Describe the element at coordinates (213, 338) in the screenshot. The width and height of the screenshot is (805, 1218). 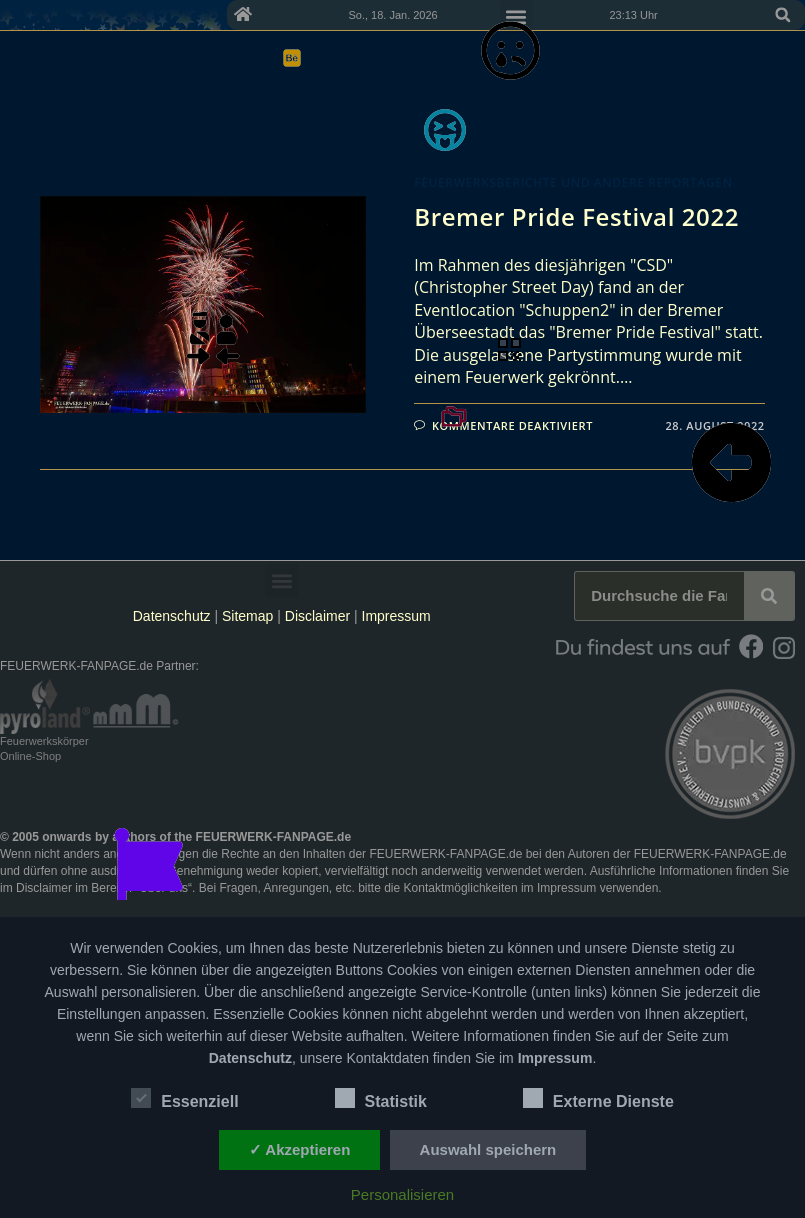
I see `military-to-civilian transition services` at that location.